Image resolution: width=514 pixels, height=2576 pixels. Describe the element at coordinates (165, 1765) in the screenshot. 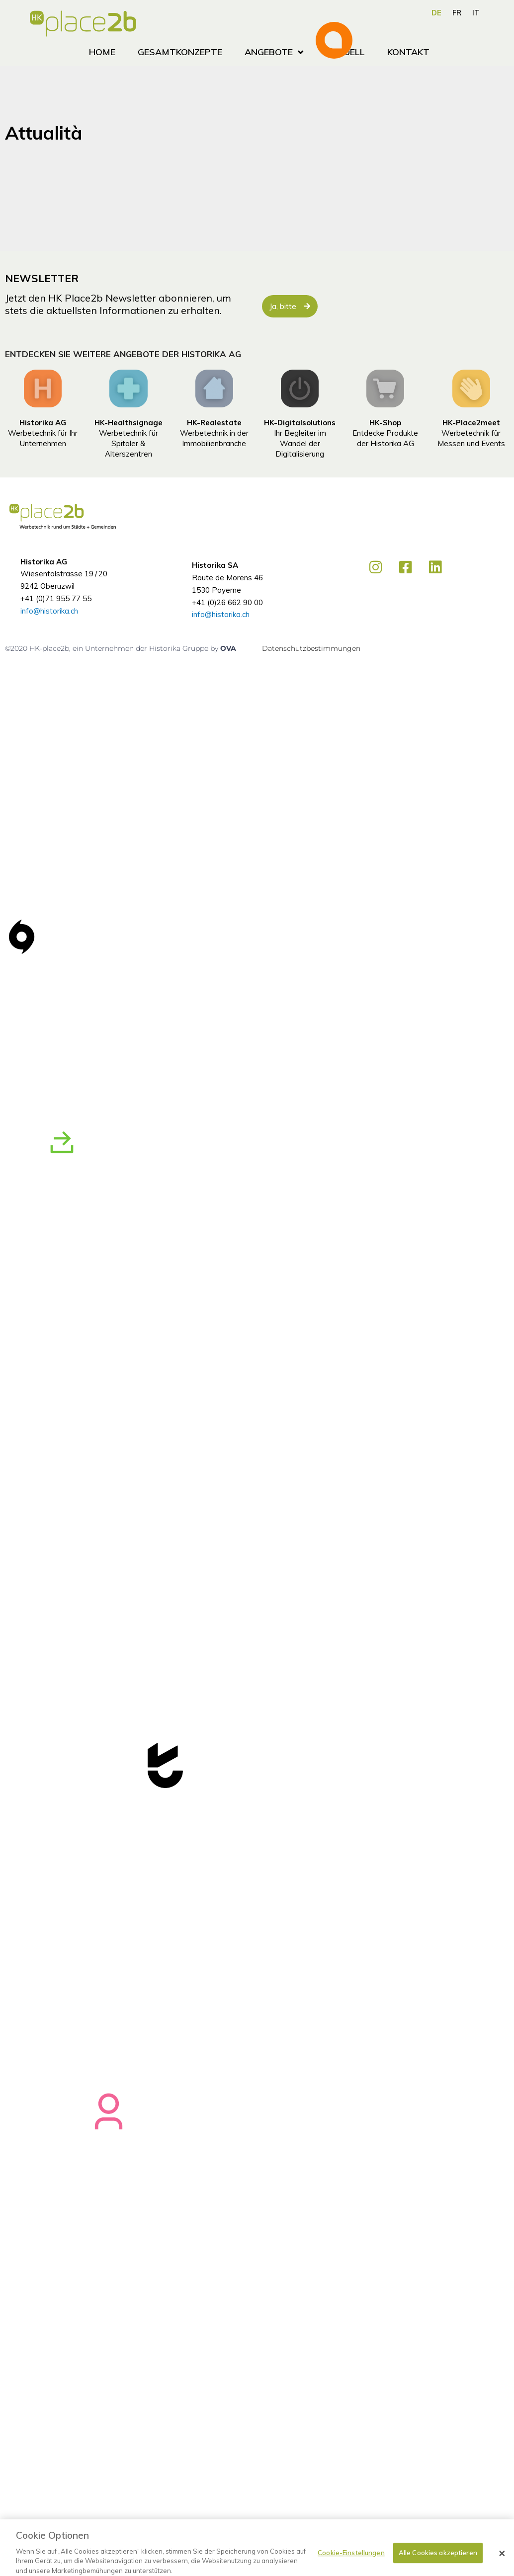

I see `open the Trivago hotel comparison app` at that location.